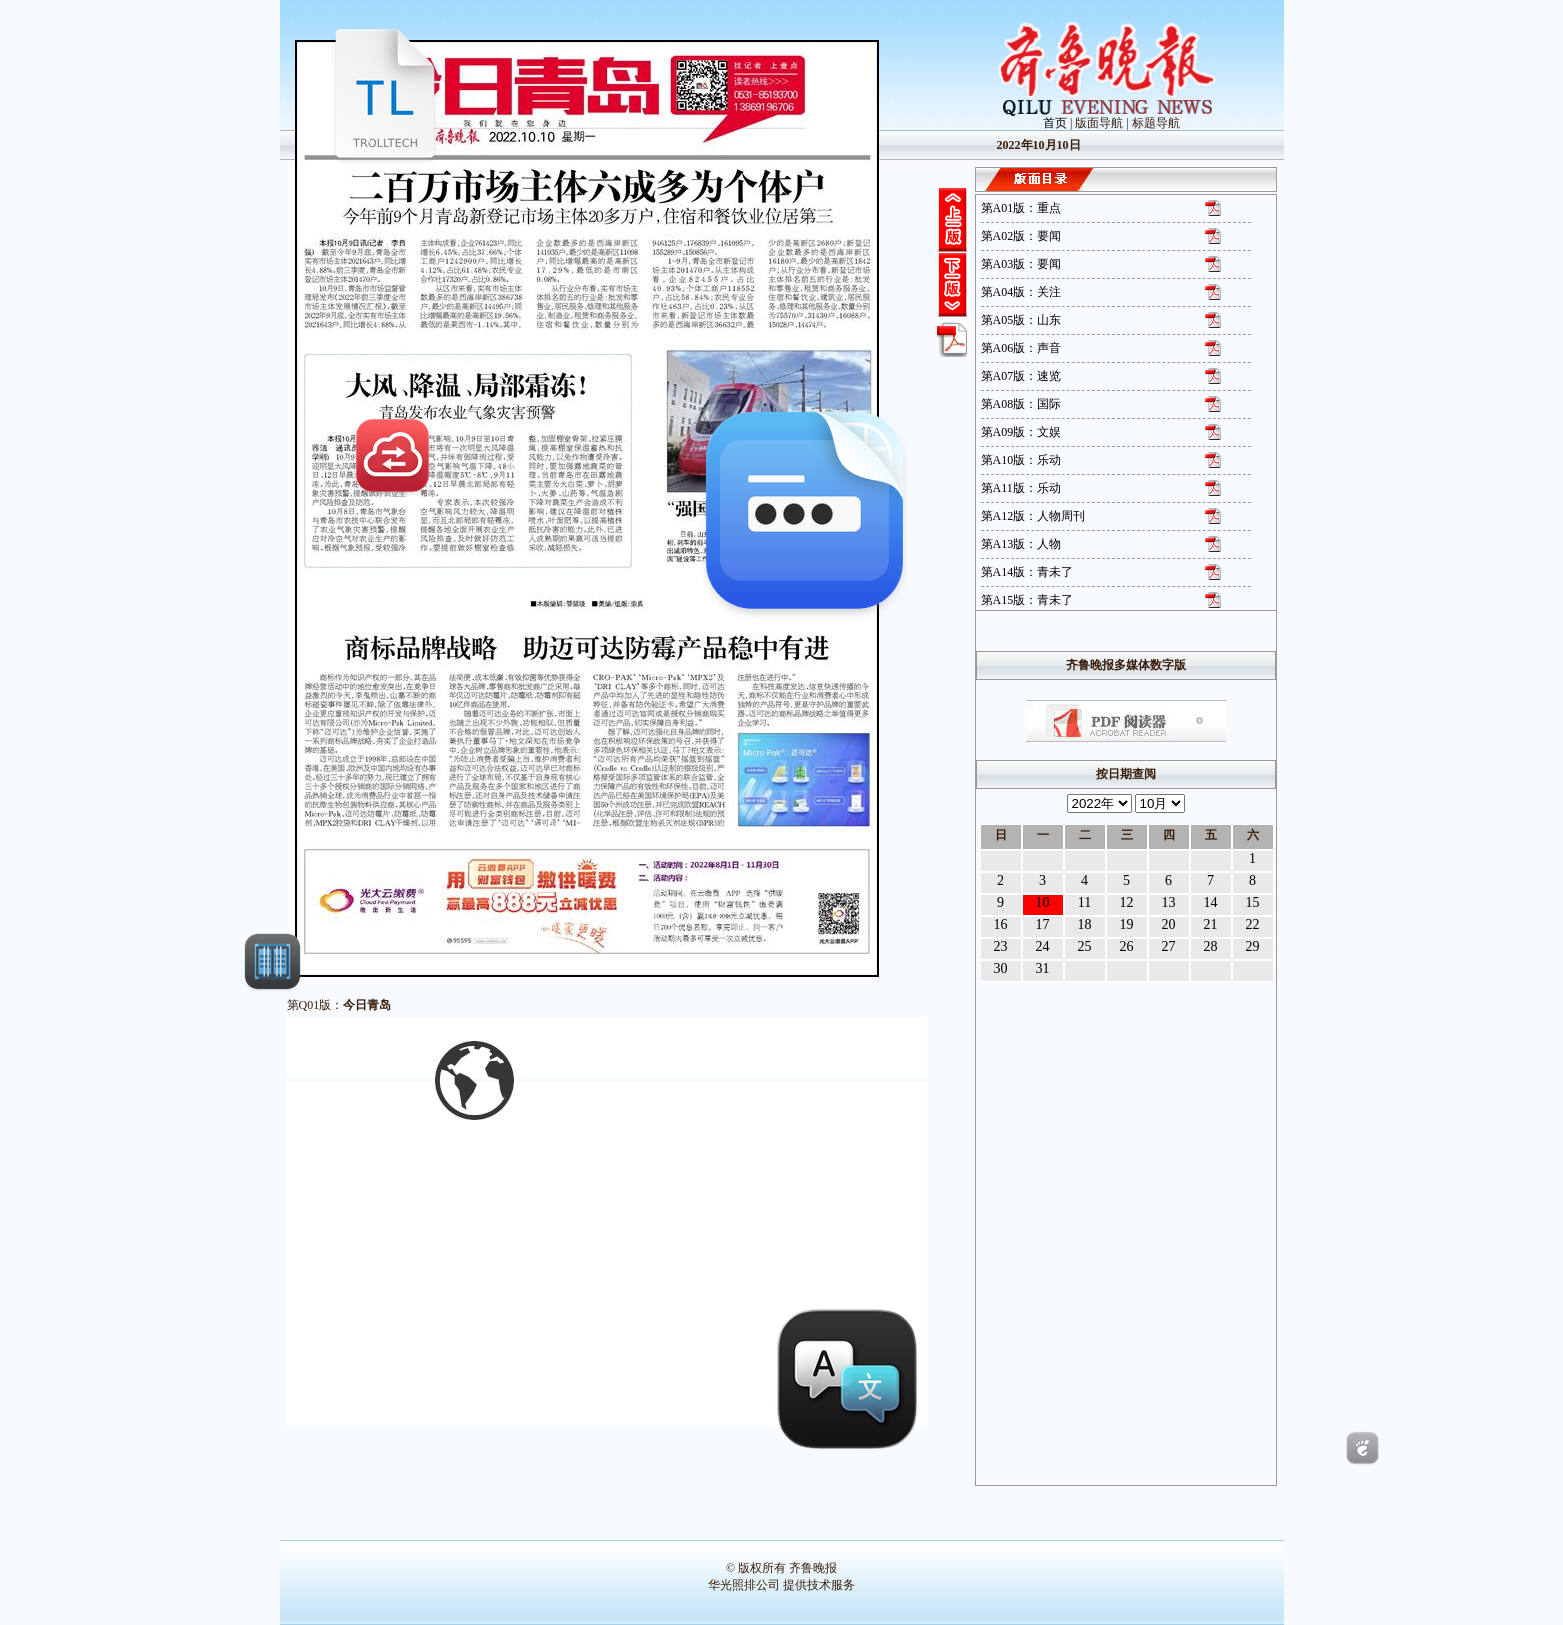  What do you see at coordinates (272, 961) in the screenshot?
I see `open virtualization container settings` at bounding box center [272, 961].